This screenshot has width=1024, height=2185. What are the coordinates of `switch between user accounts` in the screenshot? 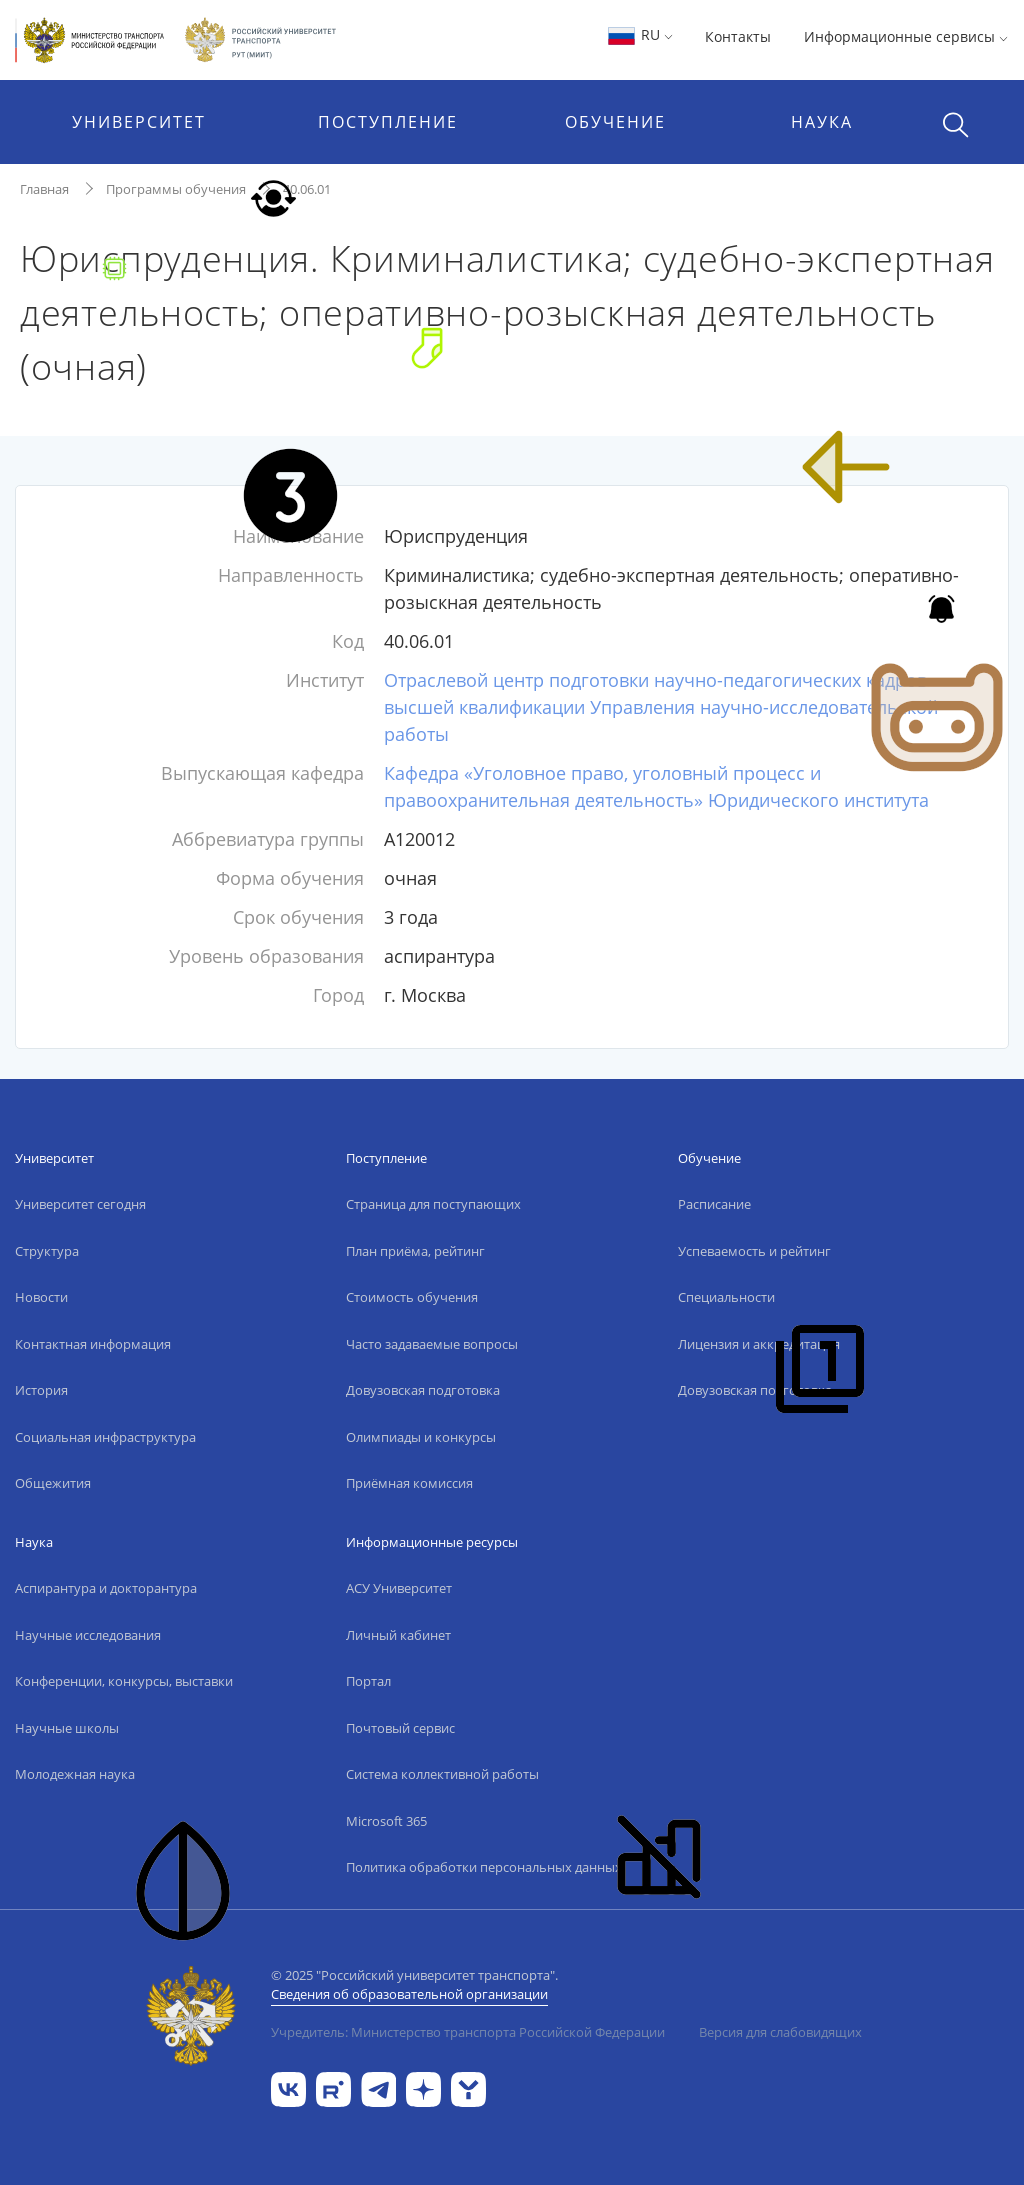 It's located at (273, 198).